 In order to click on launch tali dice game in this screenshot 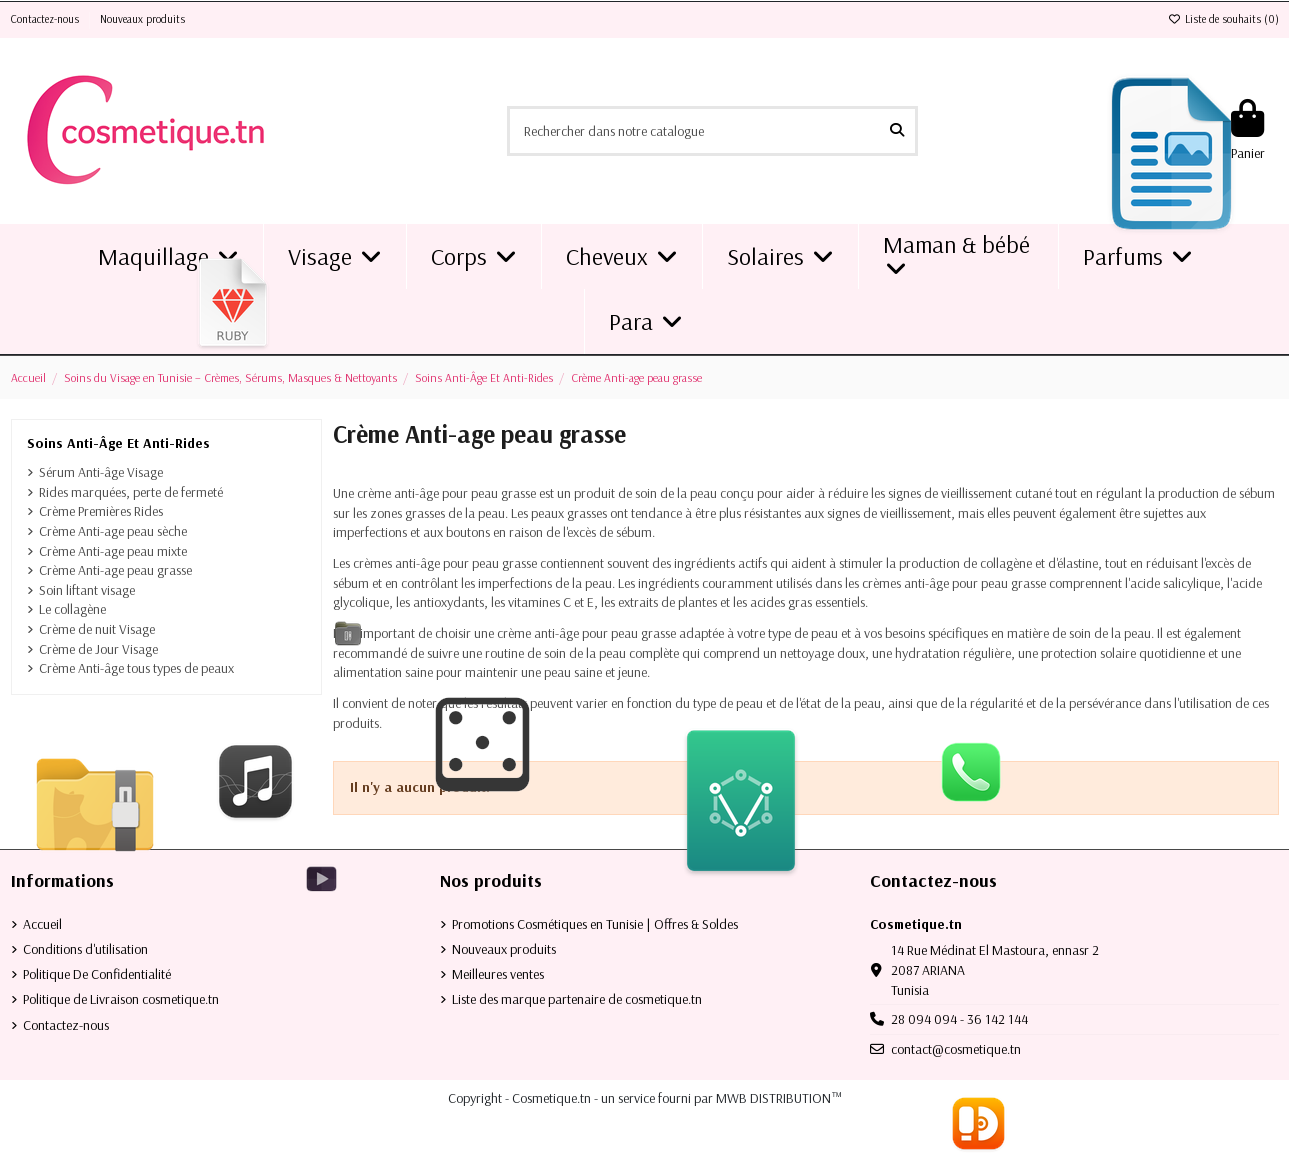, I will do `click(482, 744)`.